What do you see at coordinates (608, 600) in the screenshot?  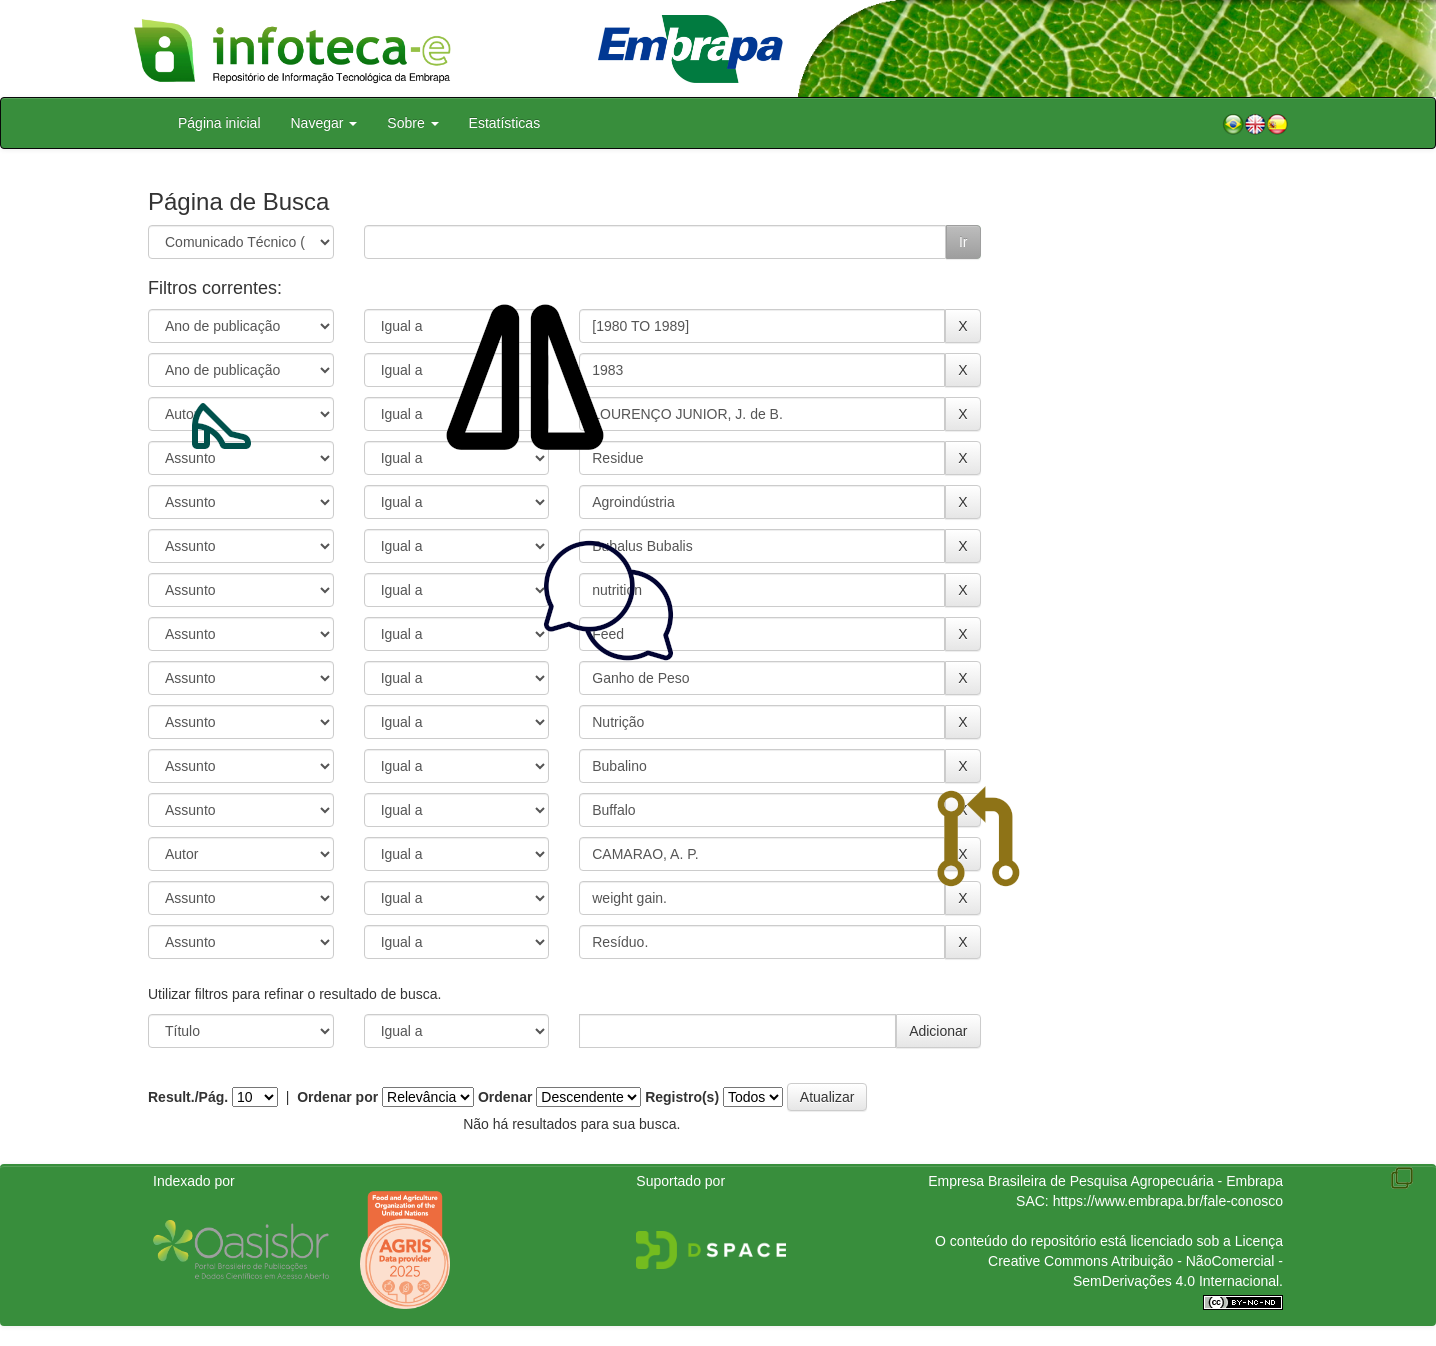 I see `open chat or messaging` at bounding box center [608, 600].